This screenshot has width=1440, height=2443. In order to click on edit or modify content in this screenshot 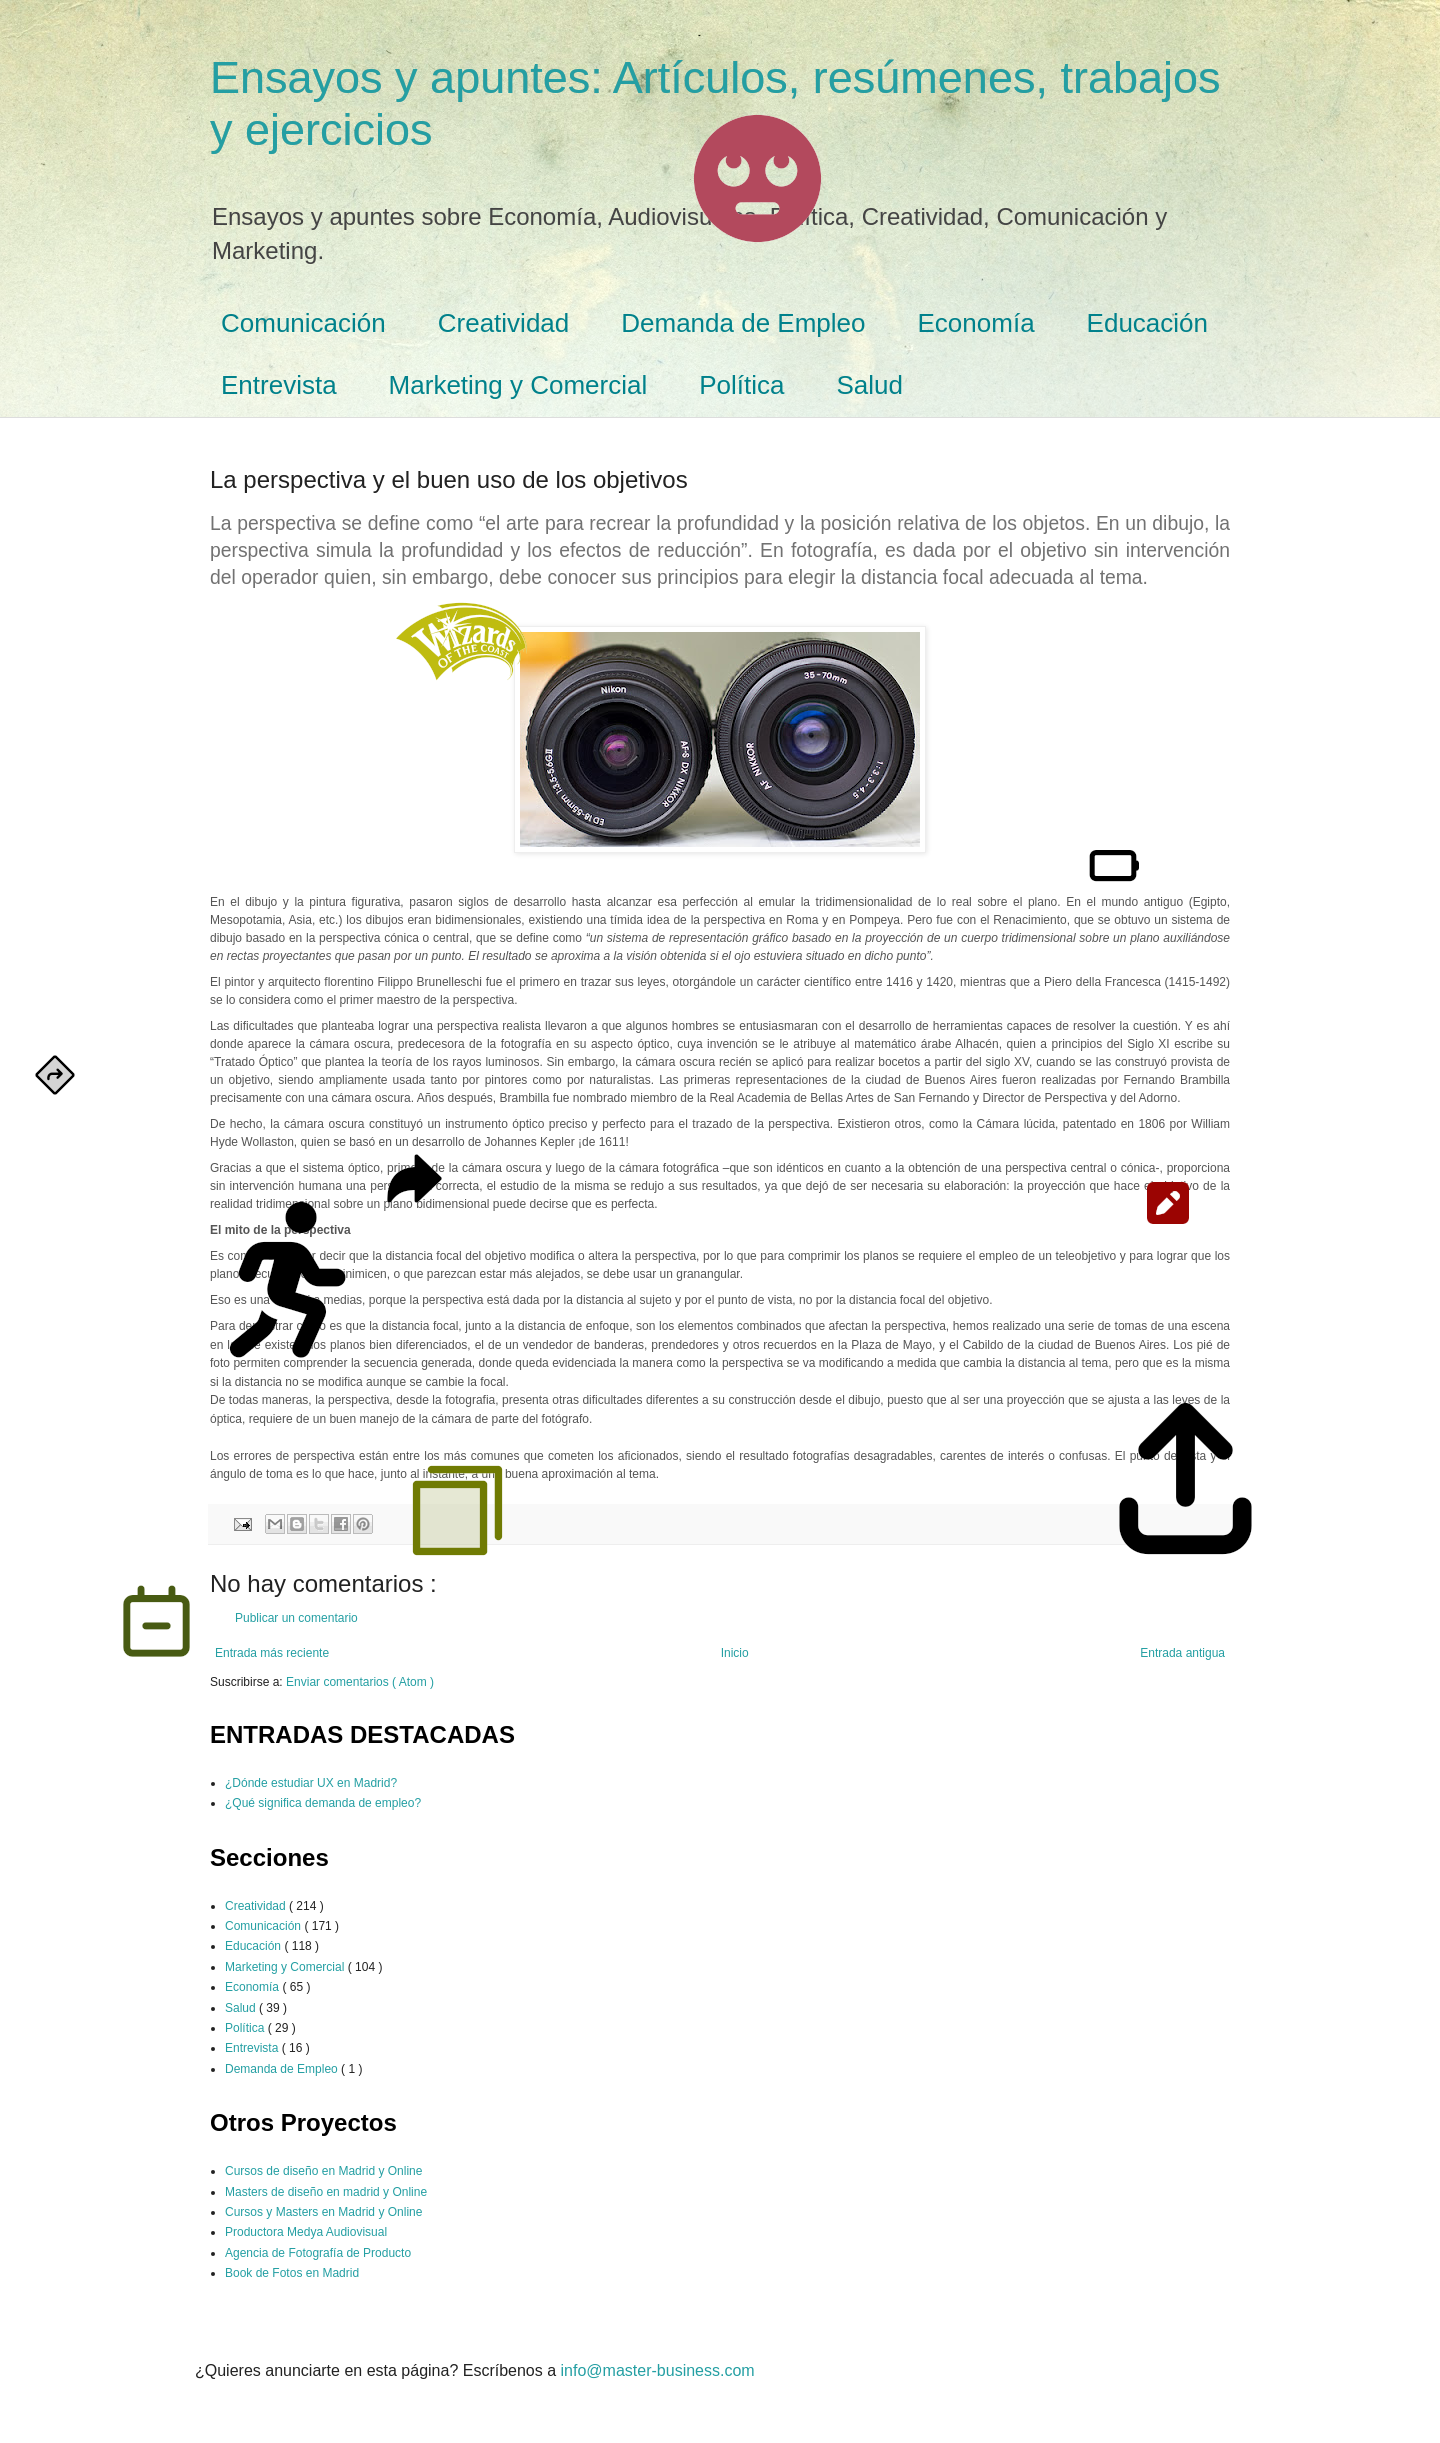, I will do `click(1168, 1203)`.